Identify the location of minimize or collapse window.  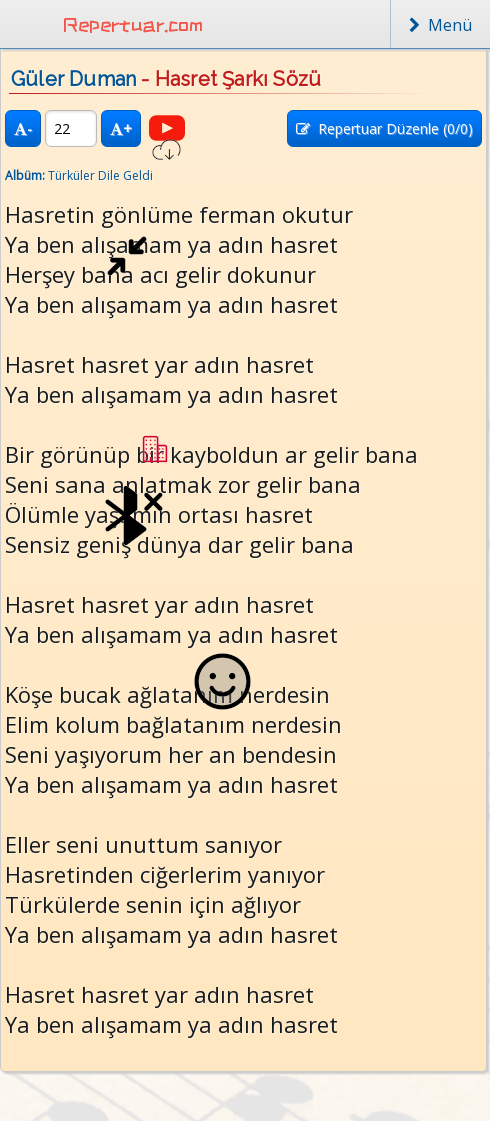
(127, 256).